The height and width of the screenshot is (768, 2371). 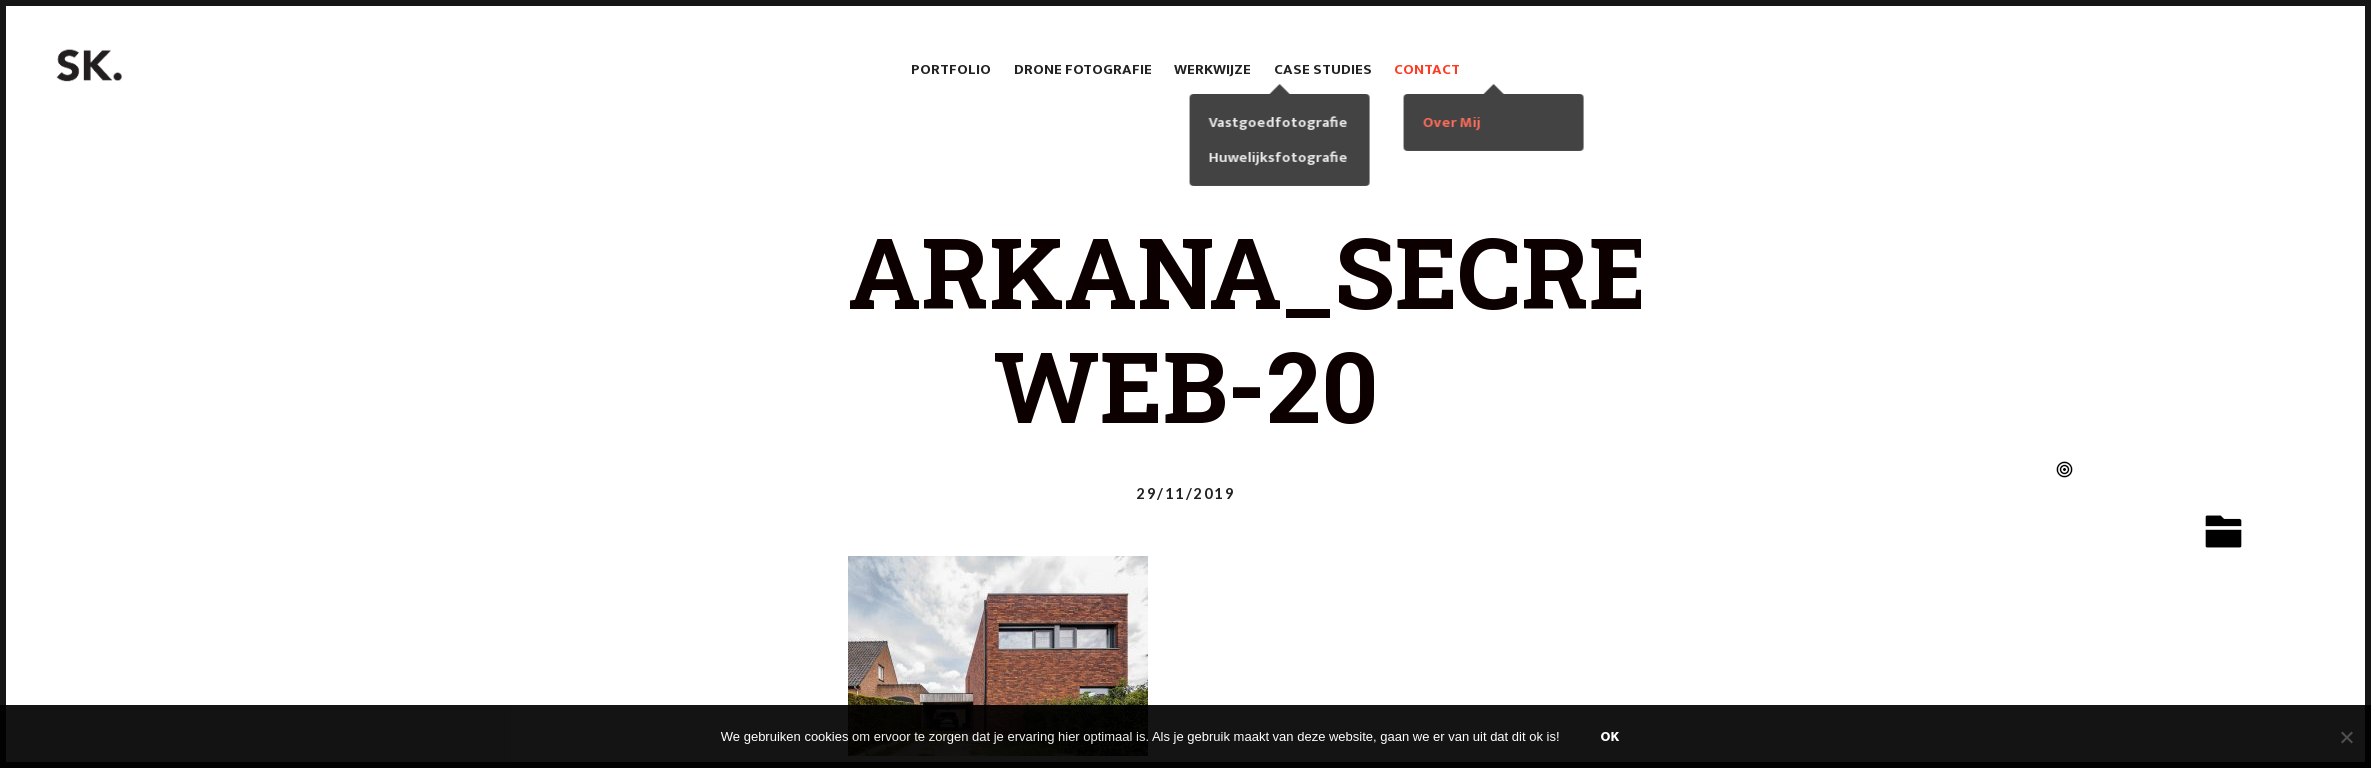 I want to click on activate focus mode, so click(x=2064, y=469).